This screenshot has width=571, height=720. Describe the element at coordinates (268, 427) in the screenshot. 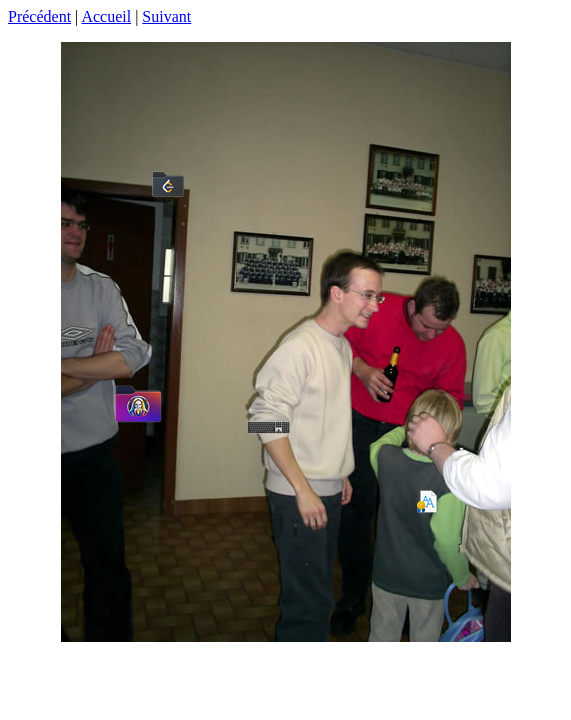

I see `apple magic keyboard with numeric keypad in silver and black` at that location.